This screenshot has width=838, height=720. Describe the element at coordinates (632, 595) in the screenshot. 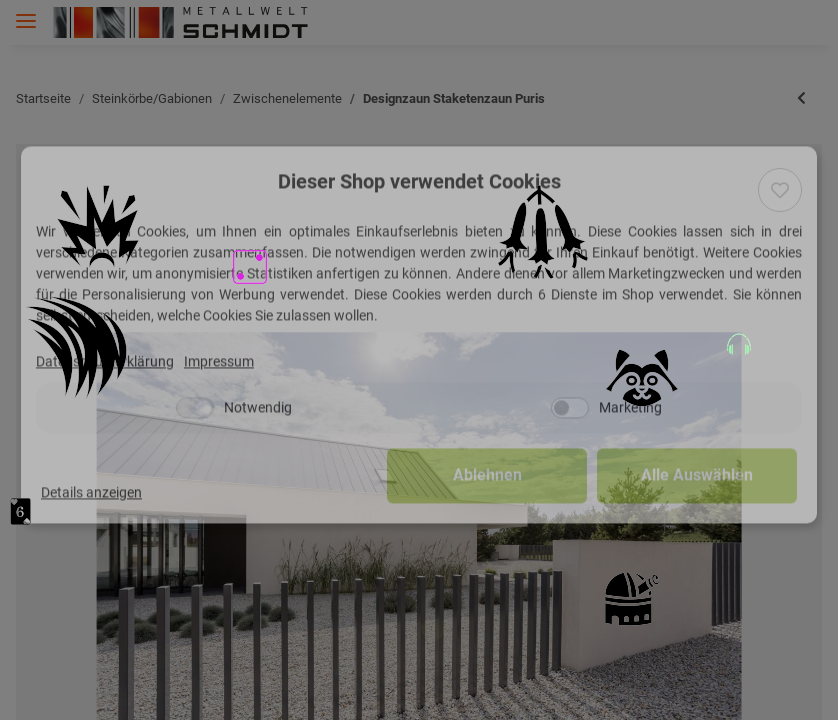

I see `access astronomy or stargazing features` at that location.